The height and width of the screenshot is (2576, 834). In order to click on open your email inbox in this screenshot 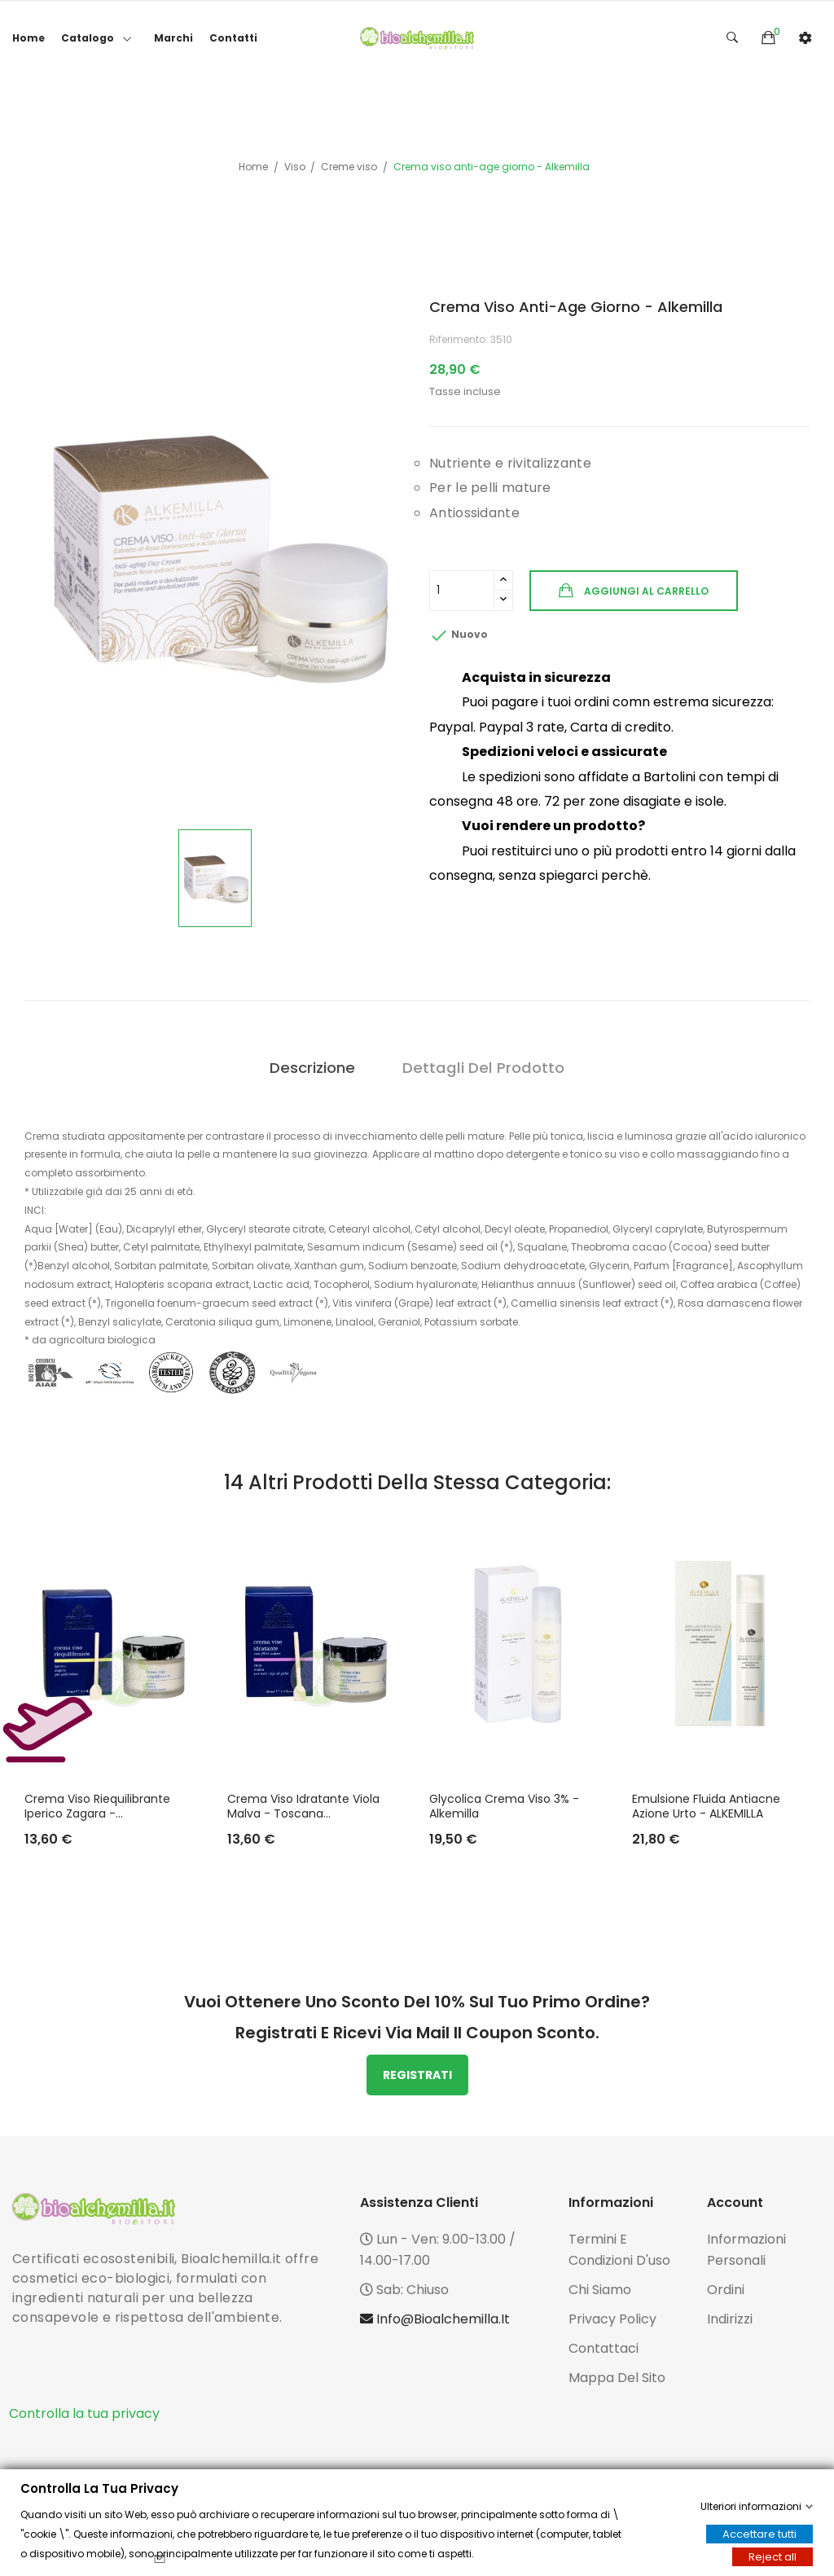, I will do `click(160, 2559)`.